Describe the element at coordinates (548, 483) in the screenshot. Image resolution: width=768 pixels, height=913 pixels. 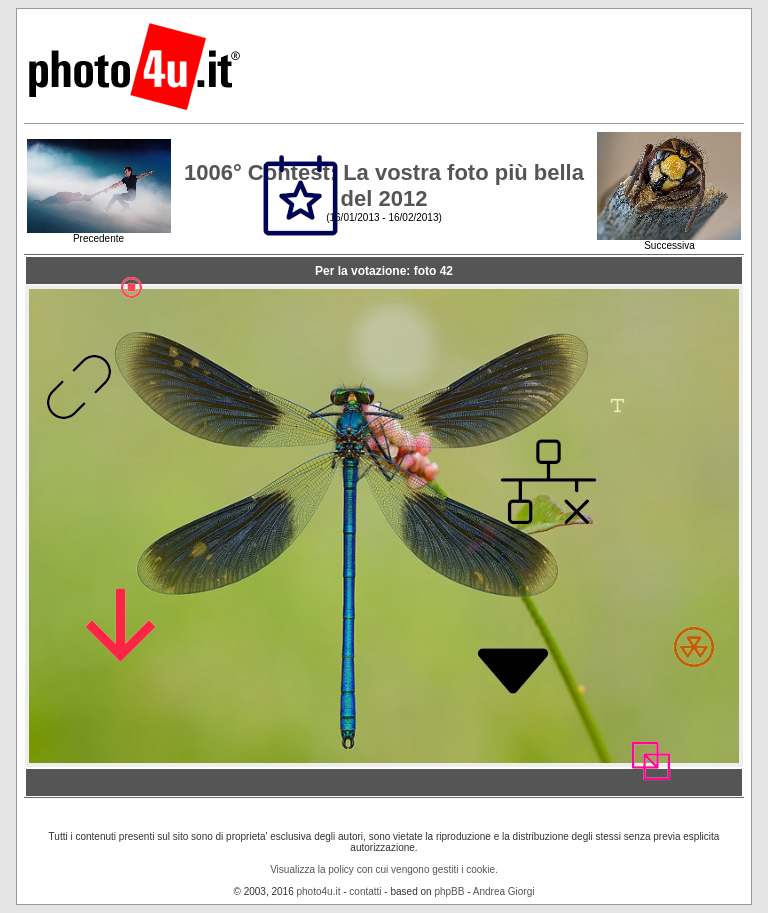
I see `network connection failed or unavailable` at that location.